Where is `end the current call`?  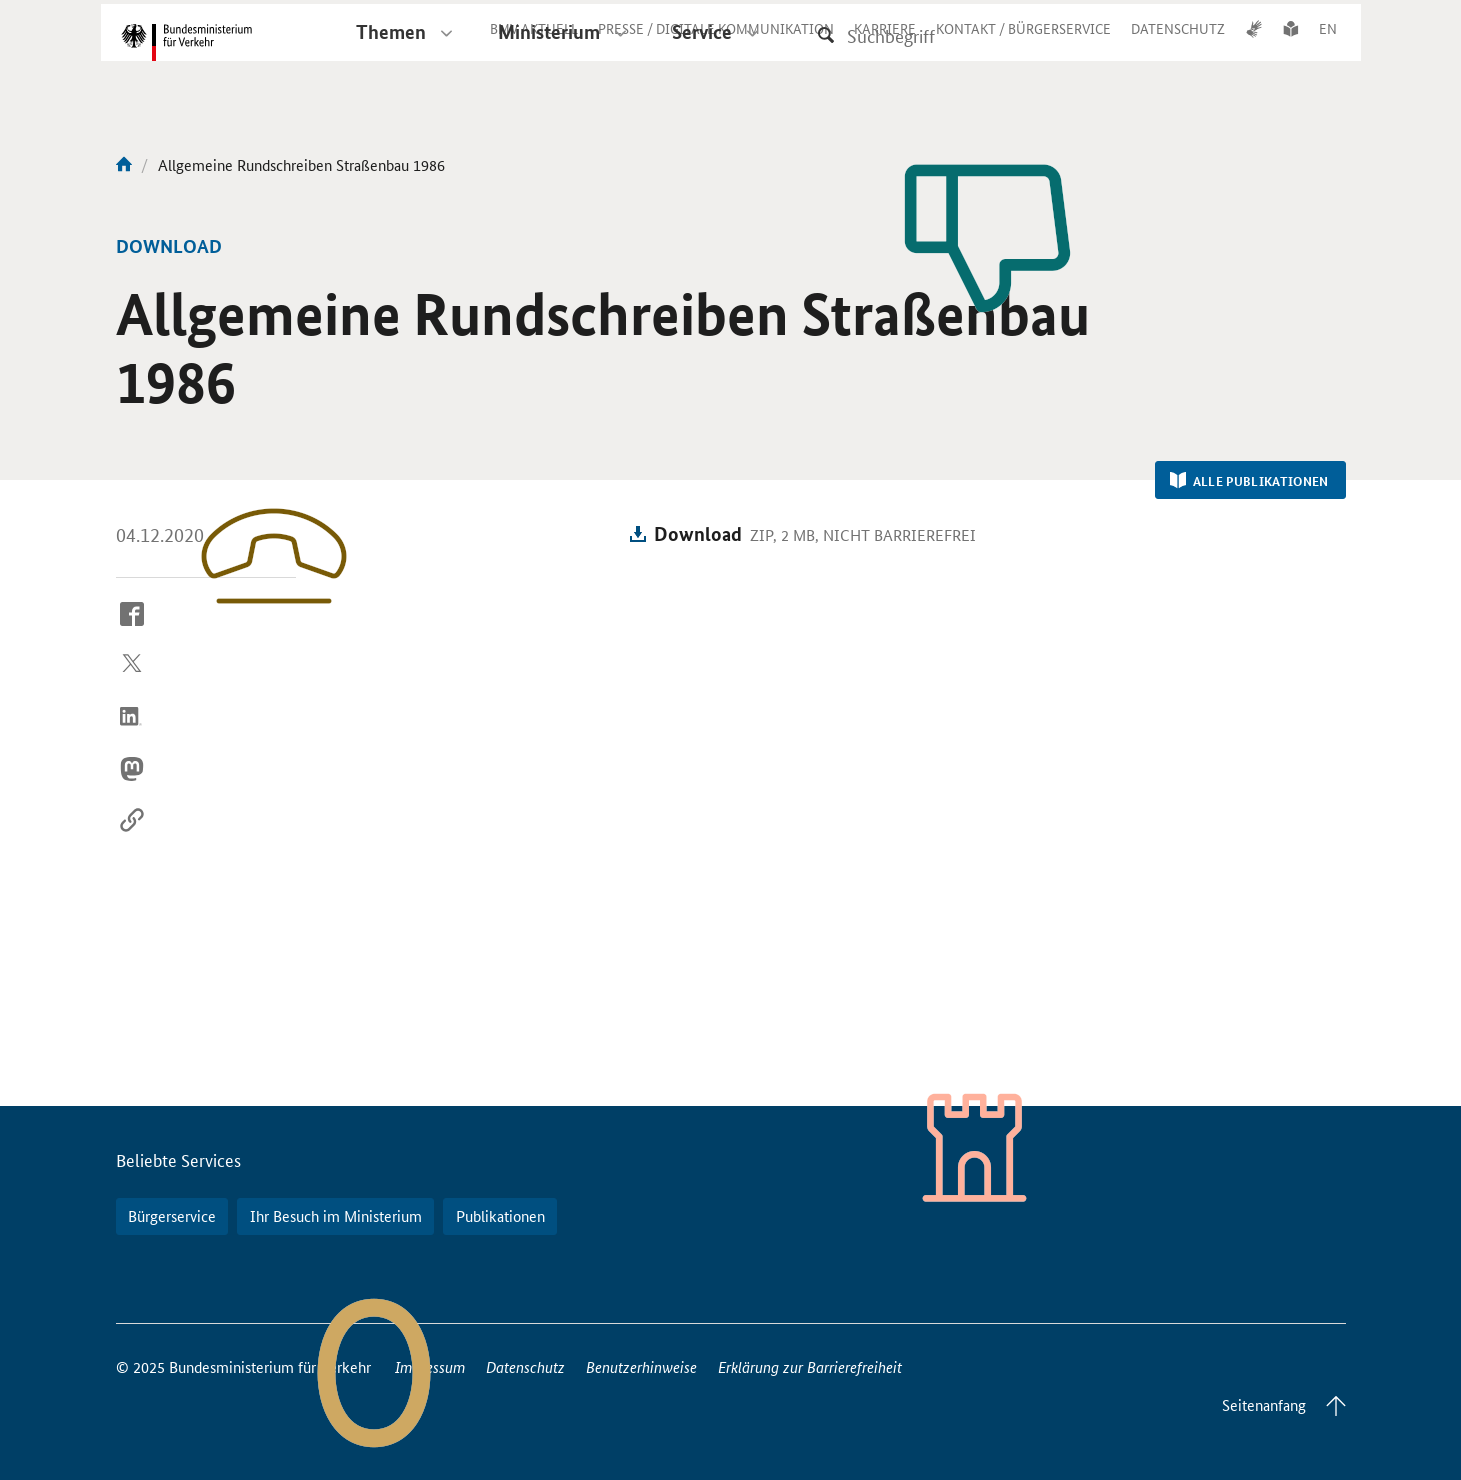 end the current call is located at coordinates (274, 556).